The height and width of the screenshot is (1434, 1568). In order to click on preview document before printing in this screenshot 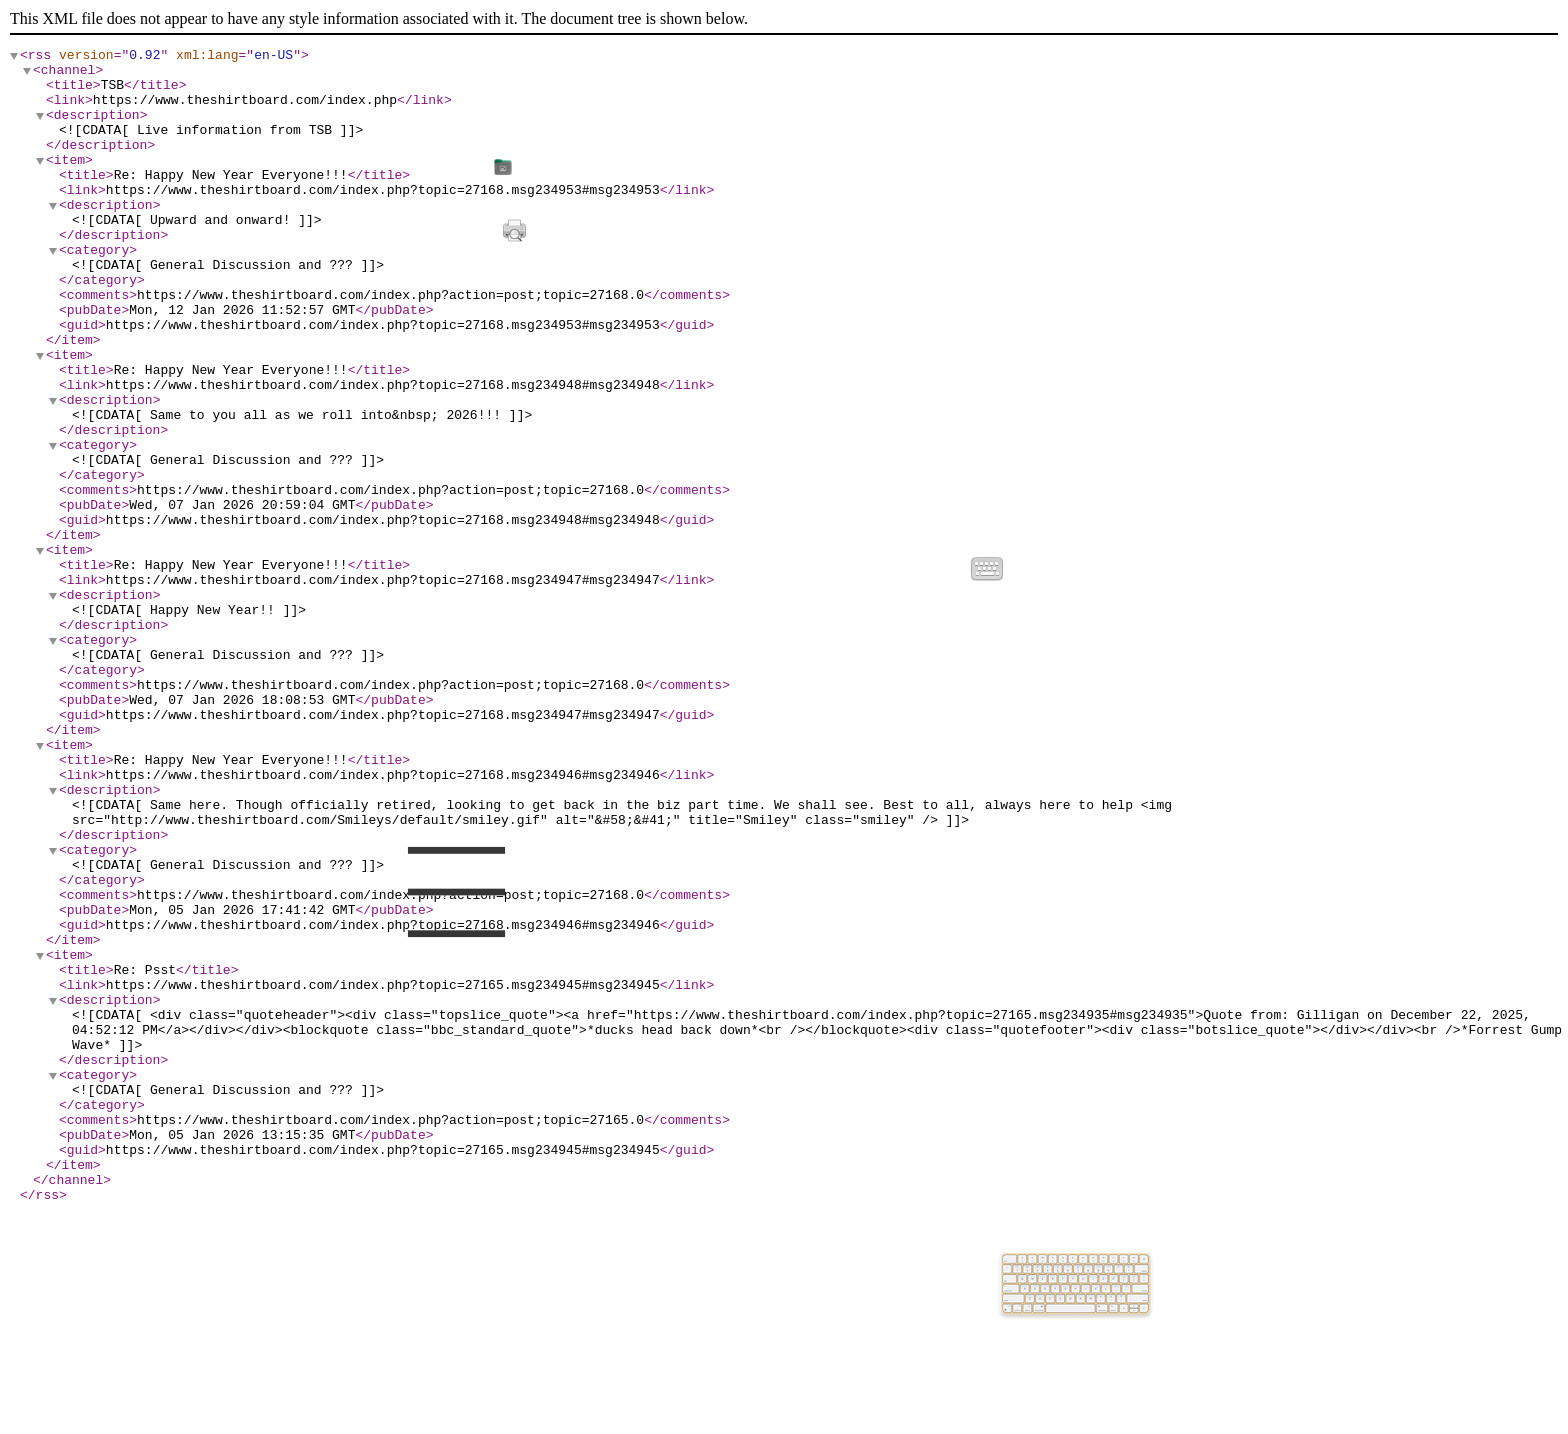, I will do `click(514, 230)`.